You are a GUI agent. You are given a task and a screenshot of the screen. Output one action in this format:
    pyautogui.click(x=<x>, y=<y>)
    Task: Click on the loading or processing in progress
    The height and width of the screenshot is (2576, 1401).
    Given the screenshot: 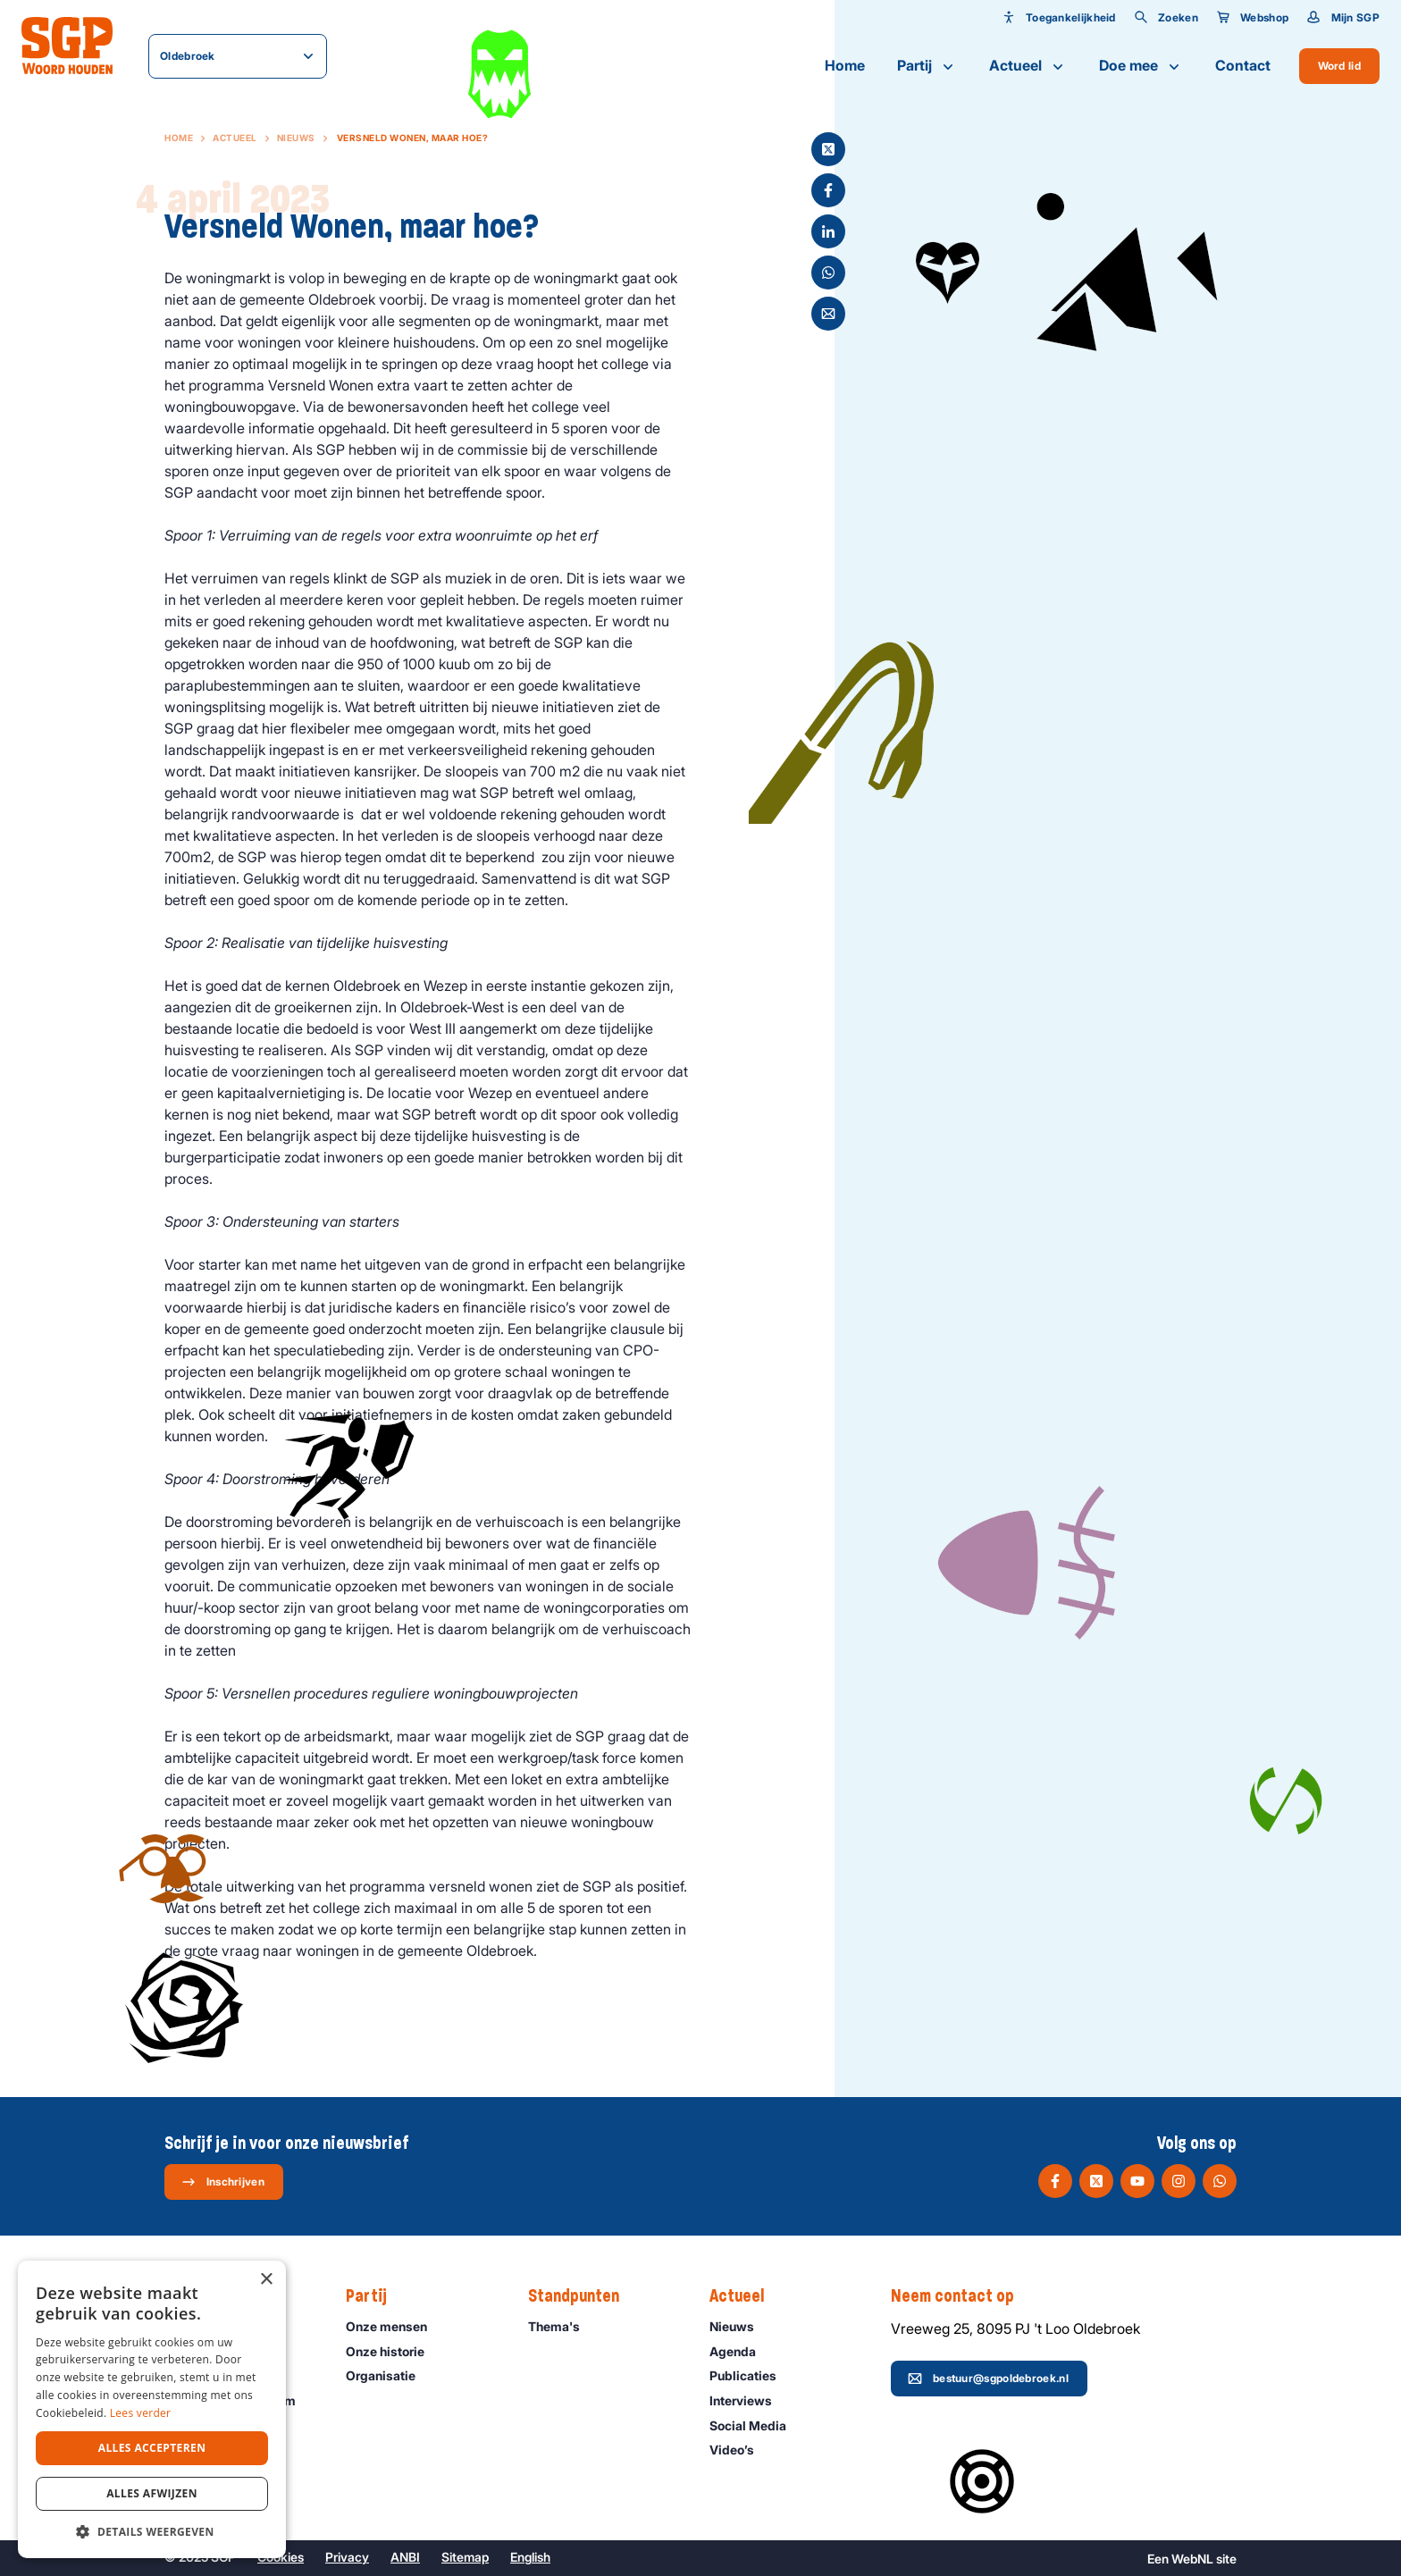 What is the action you would take?
    pyautogui.click(x=1286, y=1800)
    